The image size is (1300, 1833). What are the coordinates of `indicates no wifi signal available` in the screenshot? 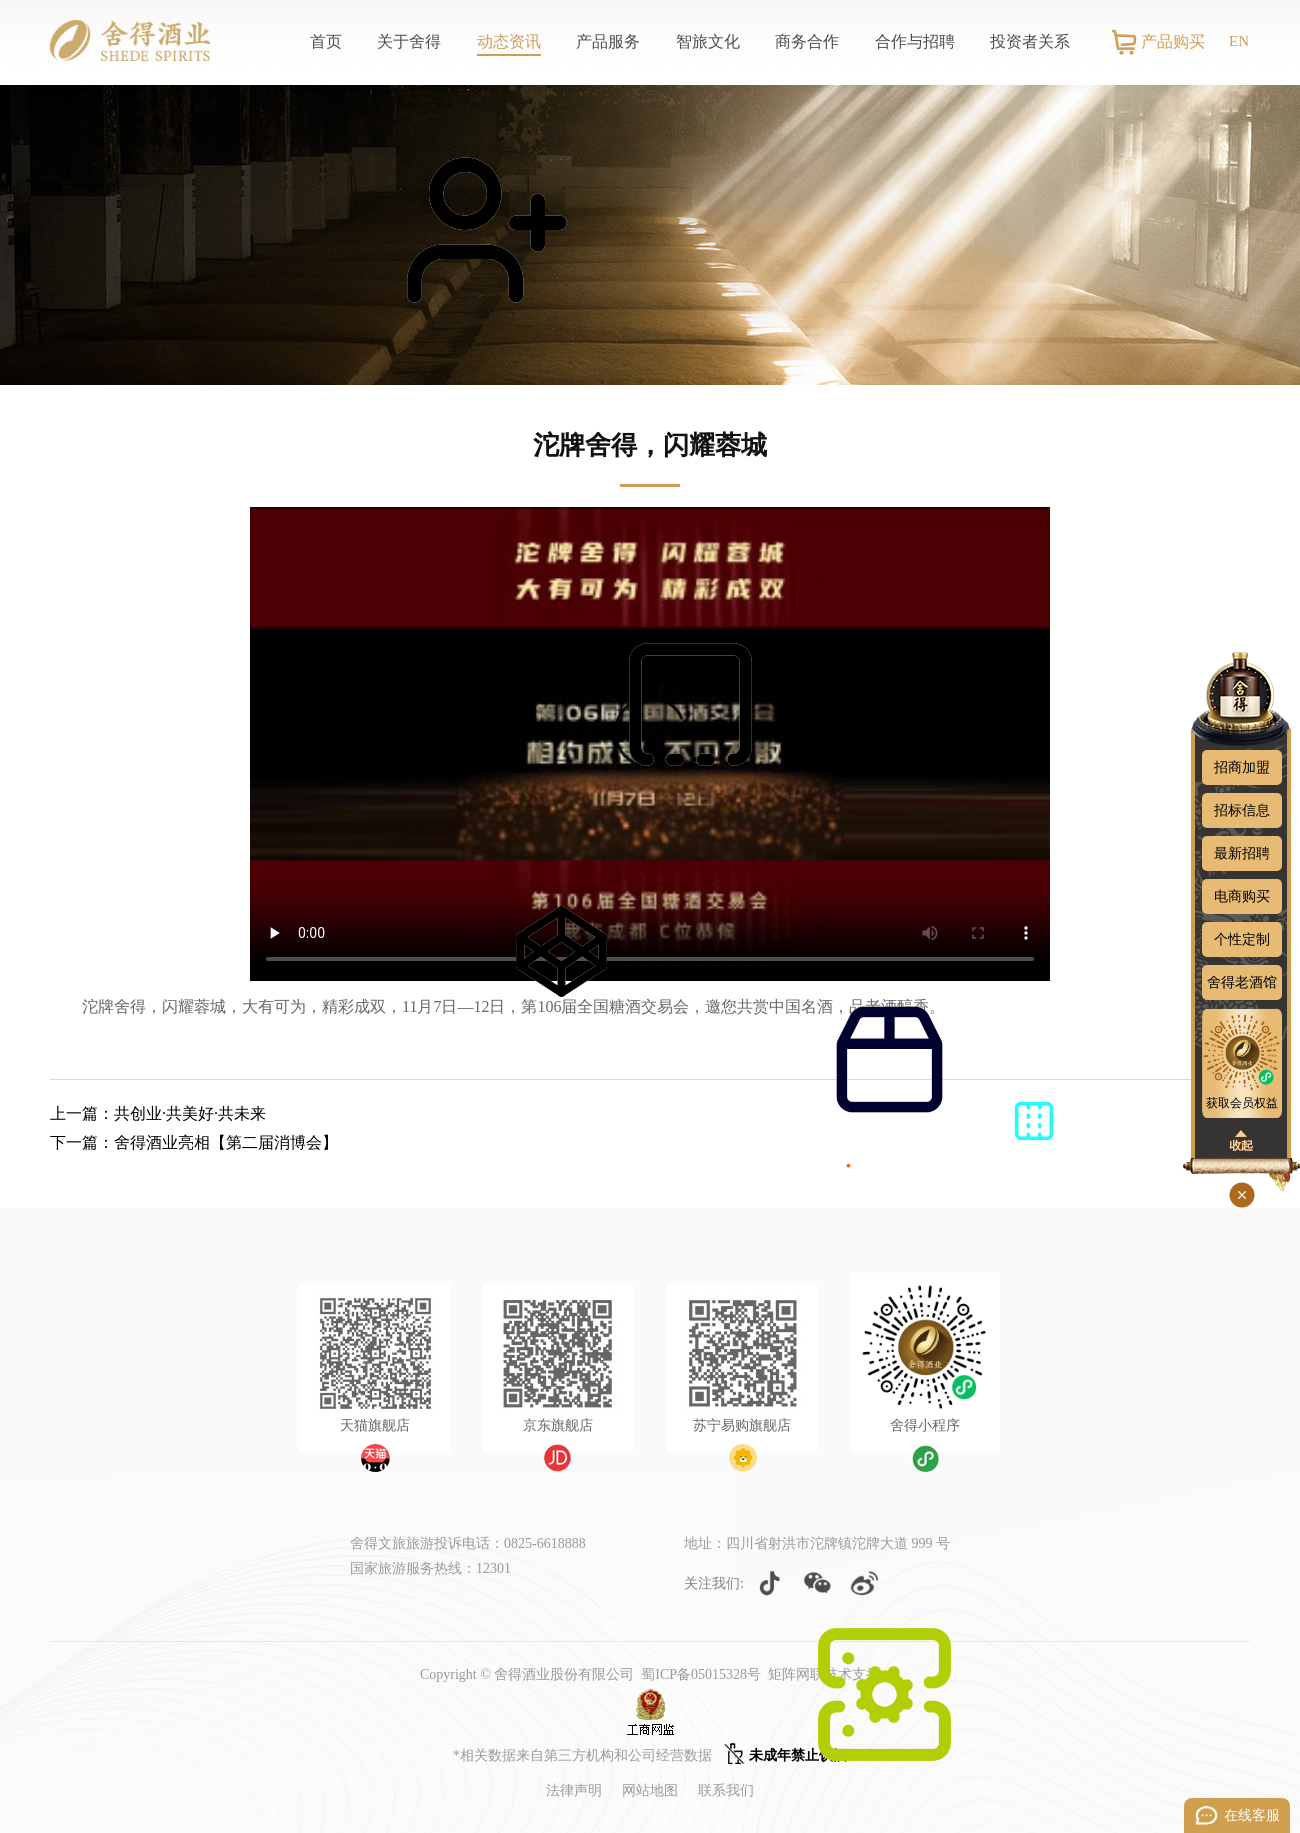 It's located at (848, 1156).